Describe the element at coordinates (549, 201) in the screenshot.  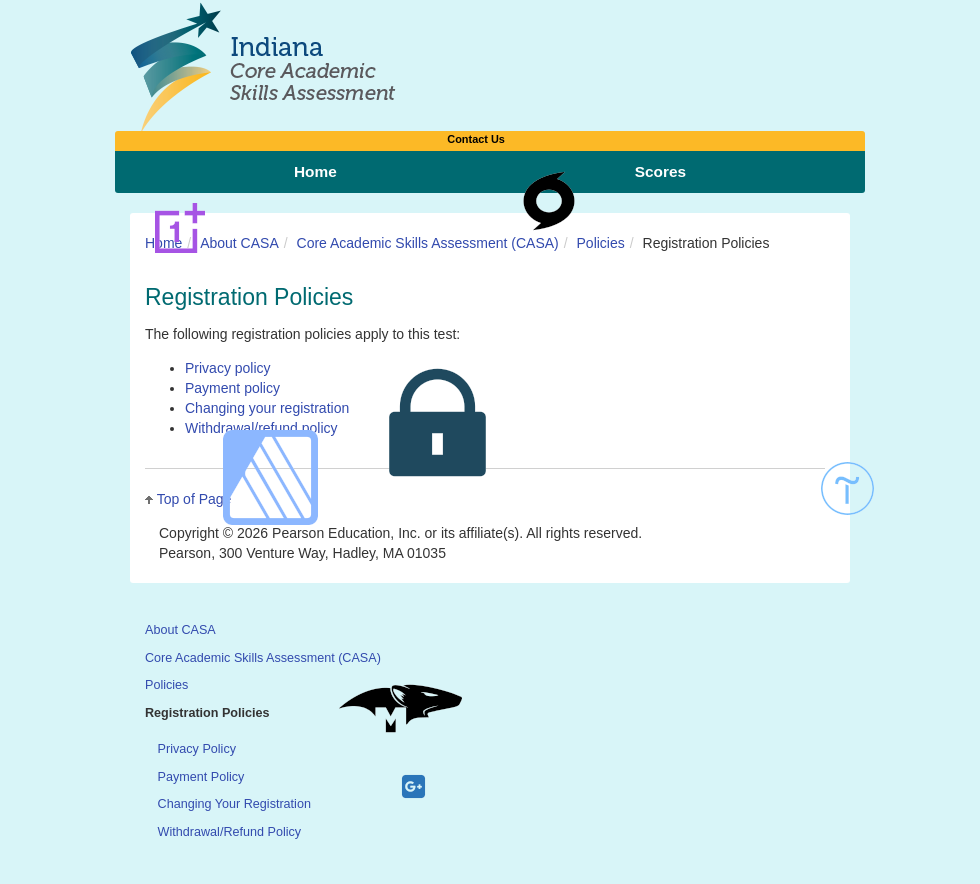
I see `indicates typhoon or hurricane weather alert` at that location.